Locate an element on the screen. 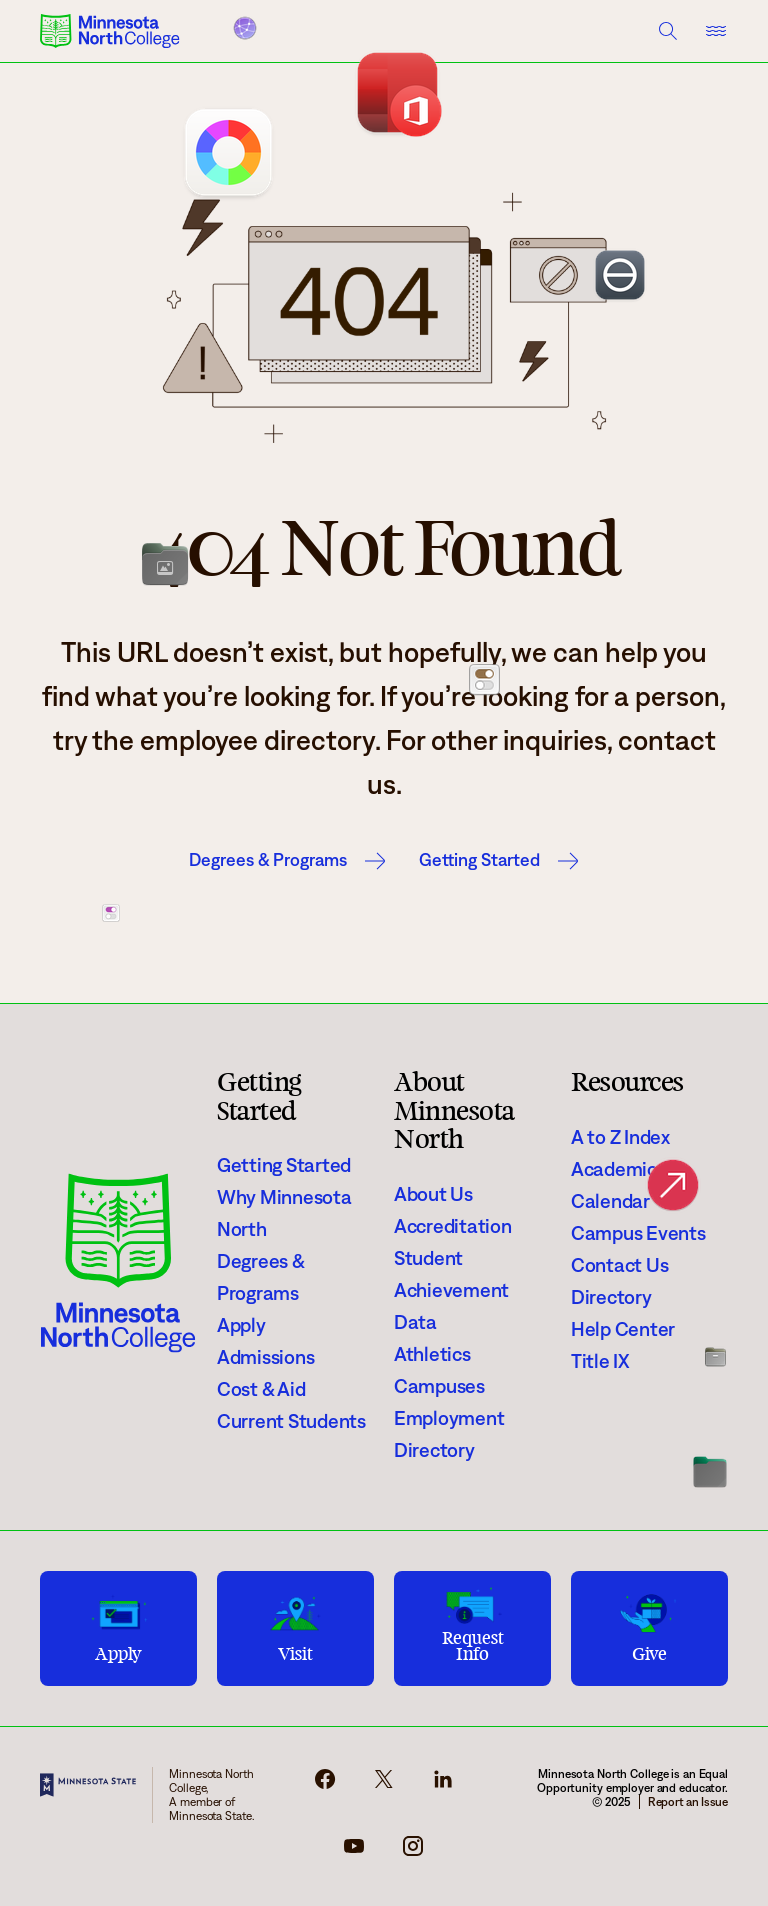 This screenshot has height=1906, width=768. access network workgroup or shared resources is located at coordinates (245, 28).